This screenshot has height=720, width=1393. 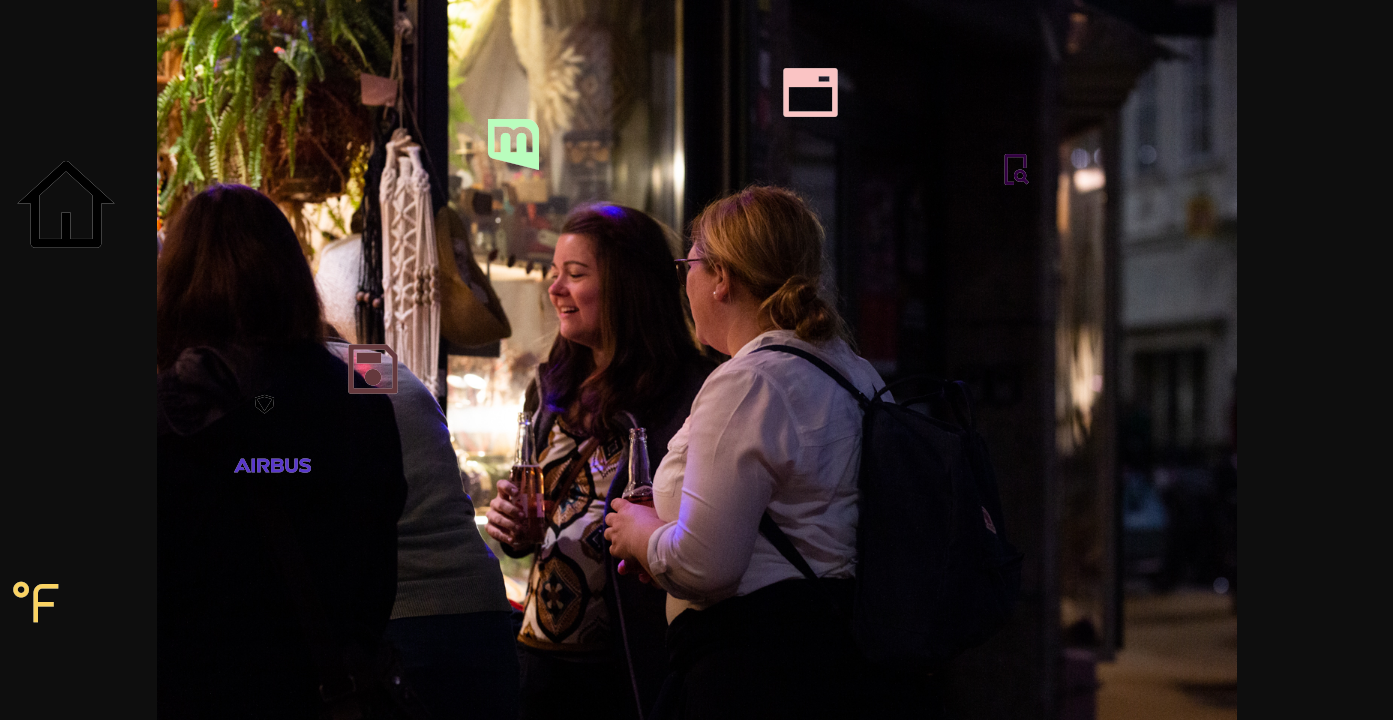 What do you see at coordinates (38, 602) in the screenshot?
I see `indicates temperature displayed in fahrenheit` at bounding box center [38, 602].